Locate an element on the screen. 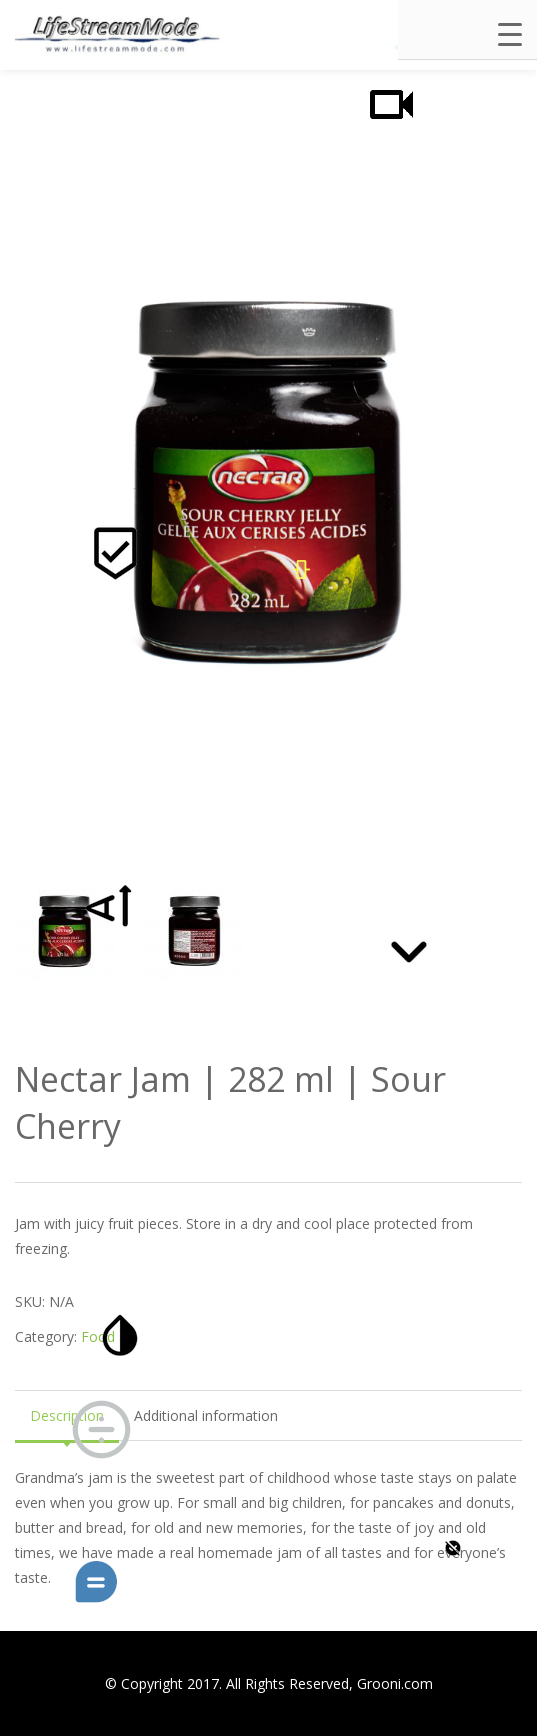 The image size is (537, 1736). align object to vertical center is located at coordinates (301, 569).